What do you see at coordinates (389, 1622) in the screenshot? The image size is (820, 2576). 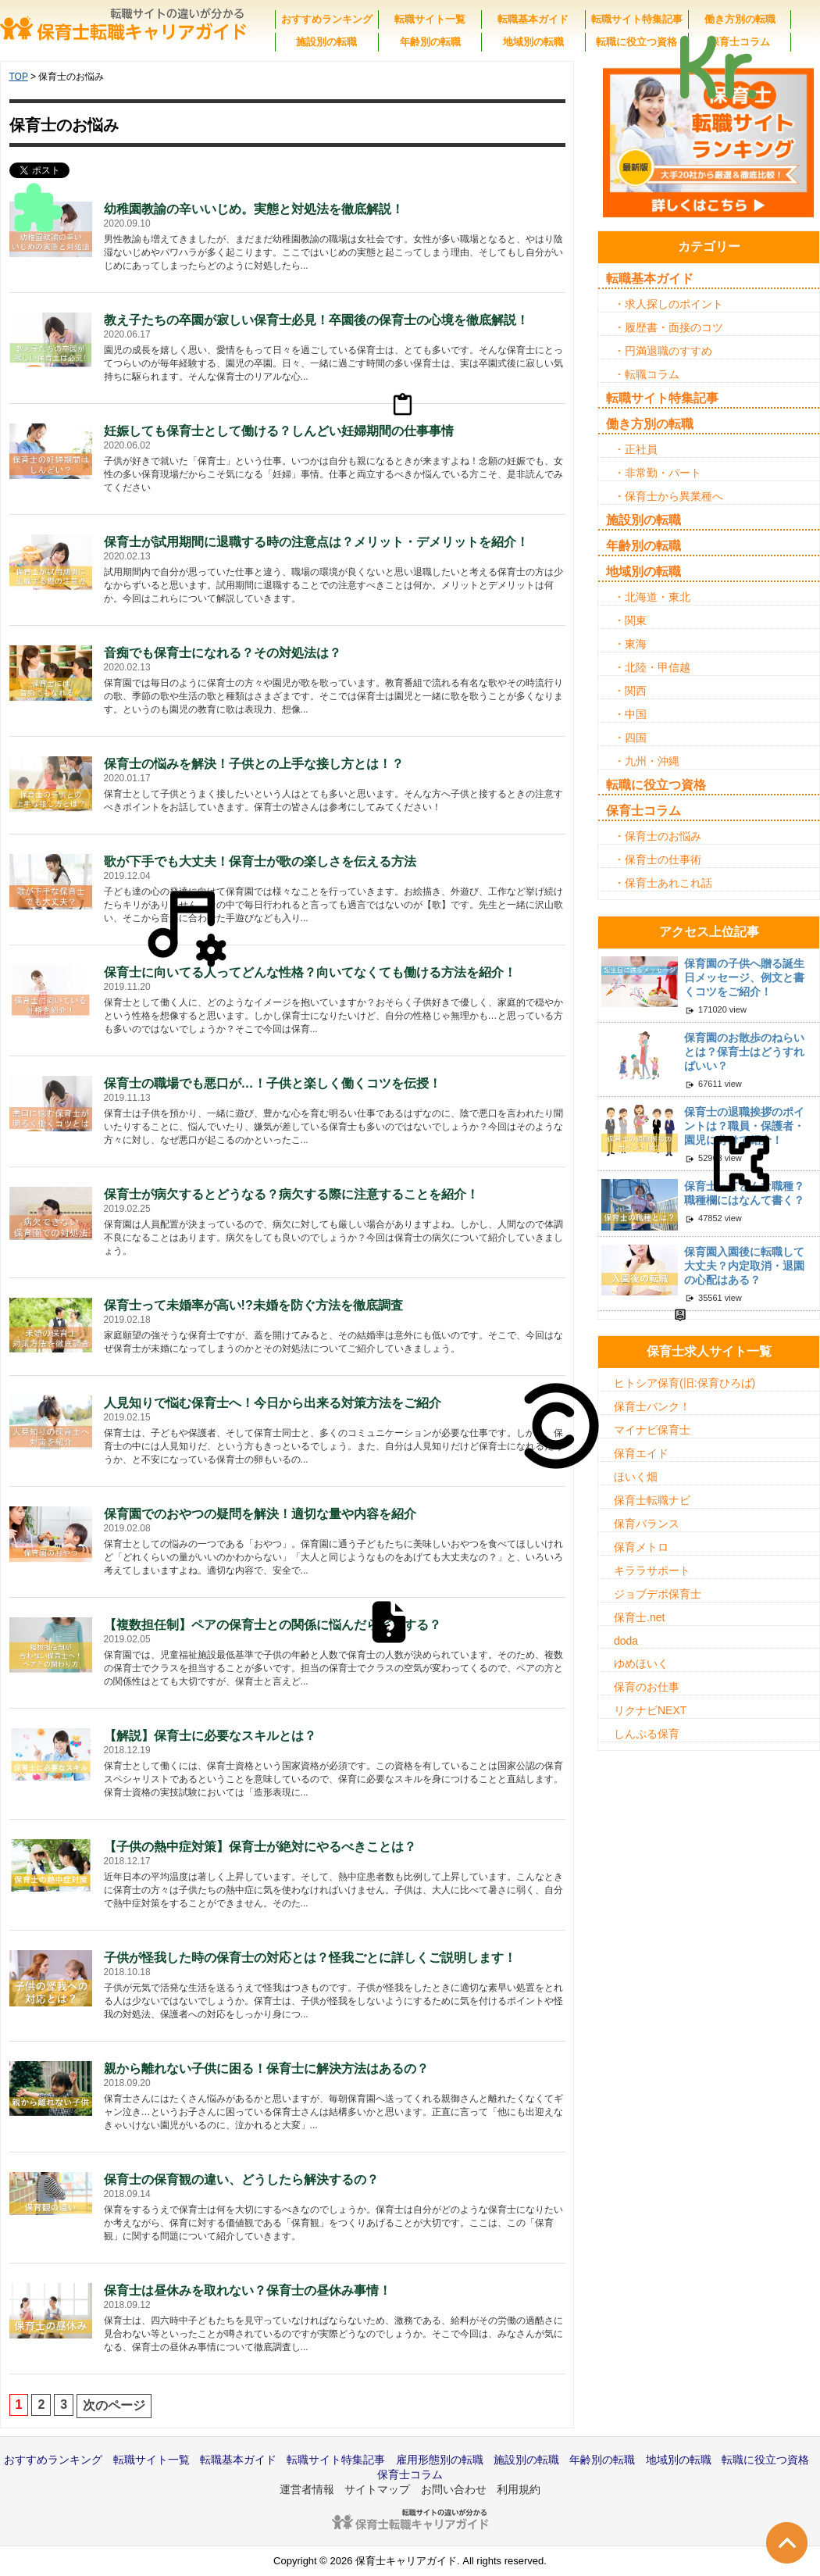 I see `unrecognized file type` at bounding box center [389, 1622].